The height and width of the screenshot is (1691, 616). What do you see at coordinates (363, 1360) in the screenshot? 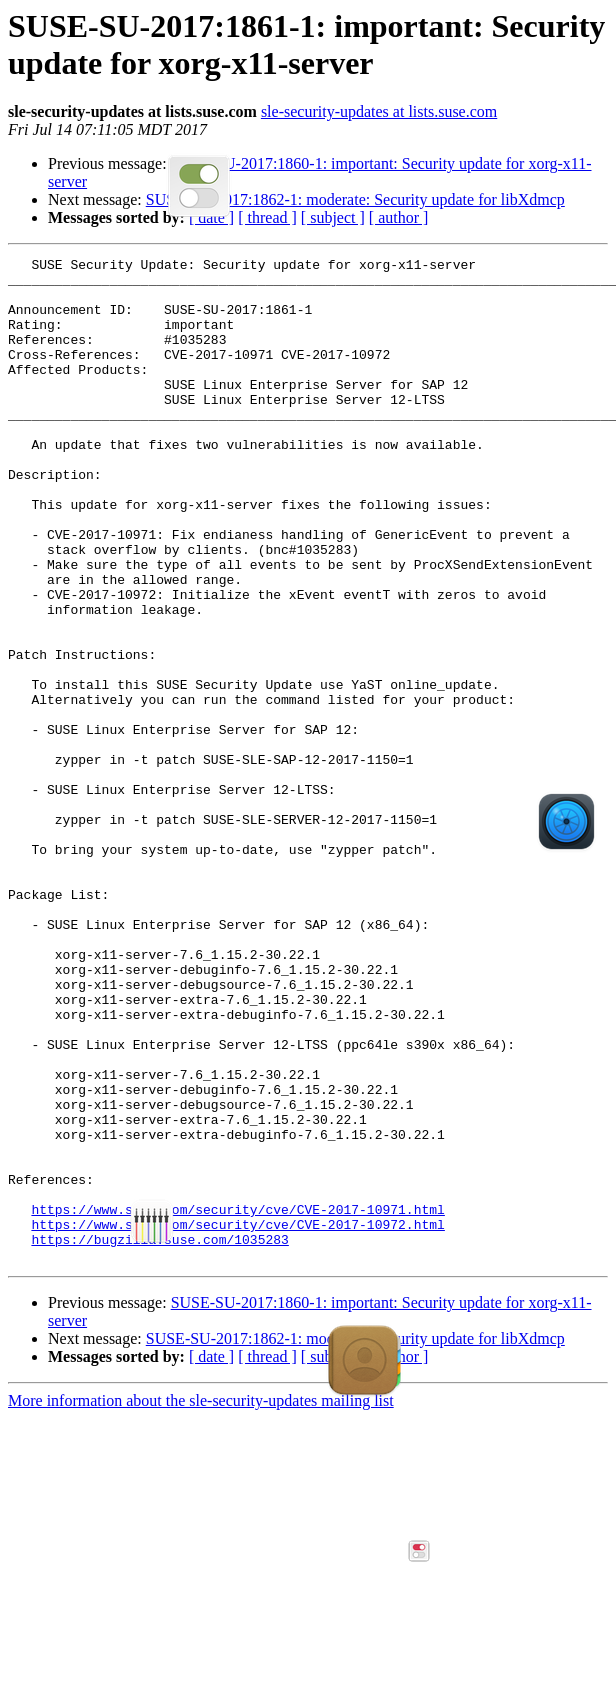
I see `open the contacts app` at bounding box center [363, 1360].